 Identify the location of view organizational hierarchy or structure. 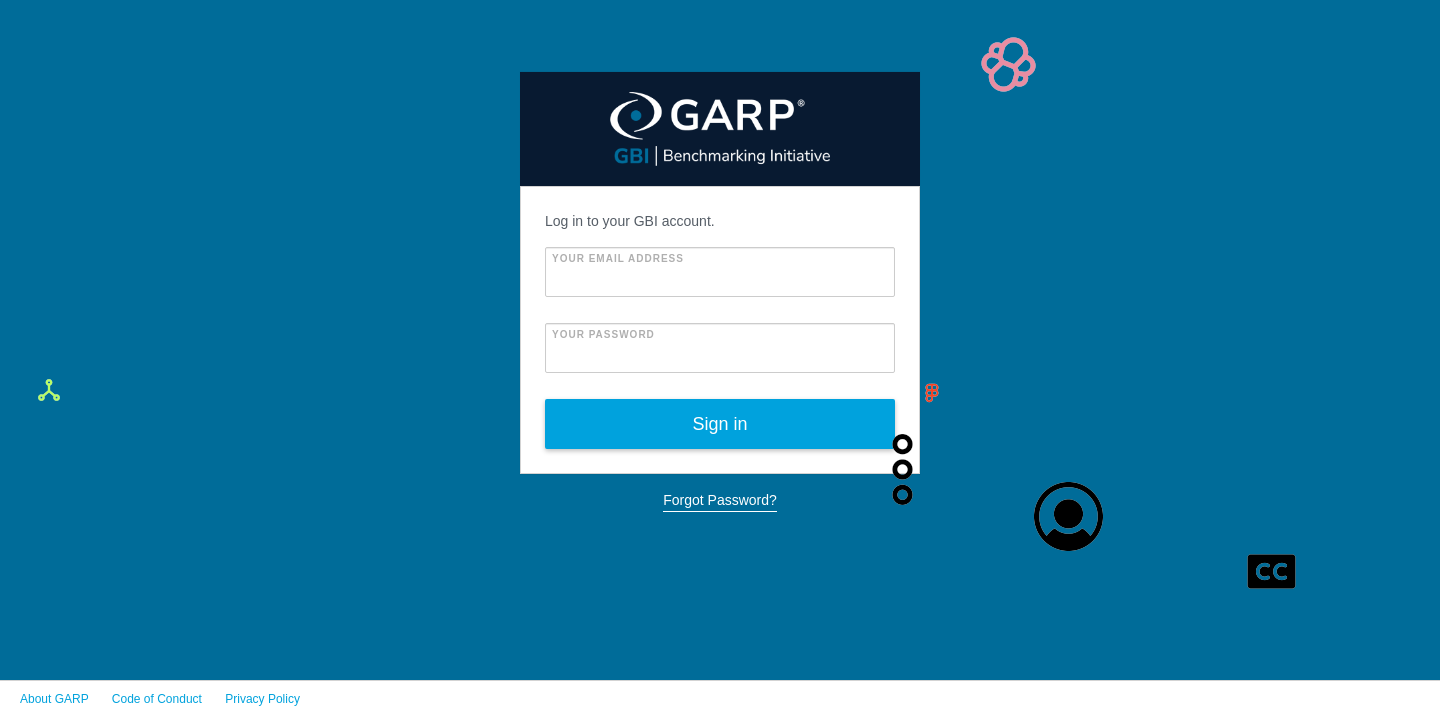
(49, 390).